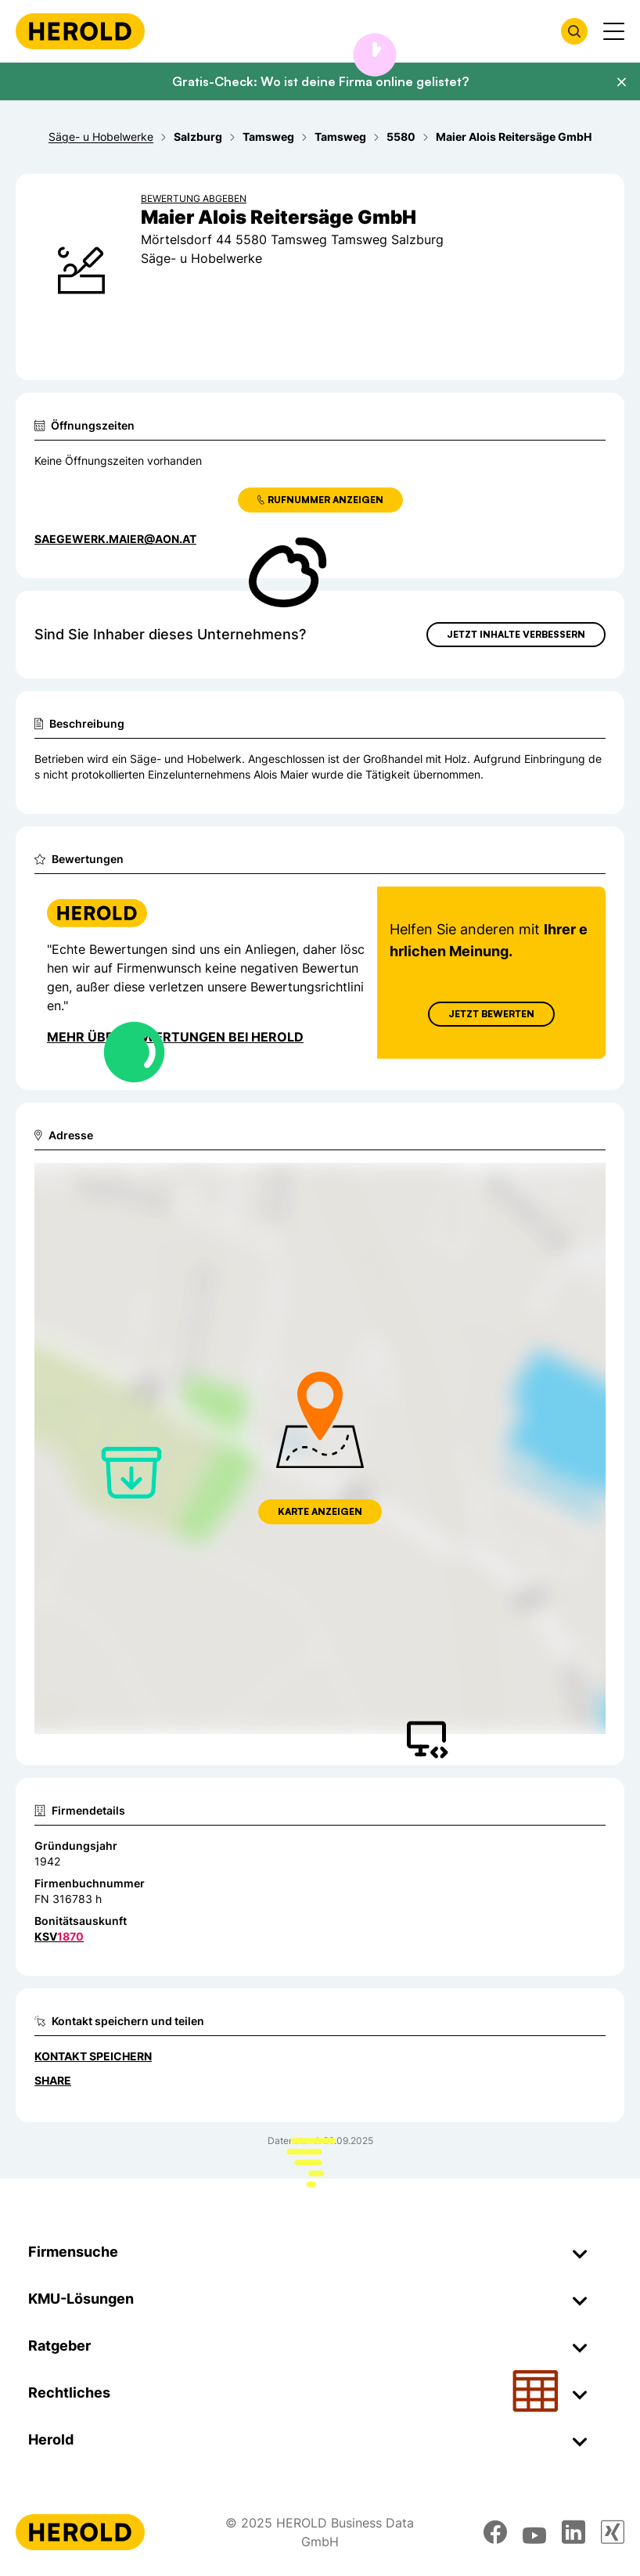 The image size is (640, 2576). What do you see at coordinates (426, 1739) in the screenshot?
I see `access desktop development environment` at bounding box center [426, 1739].